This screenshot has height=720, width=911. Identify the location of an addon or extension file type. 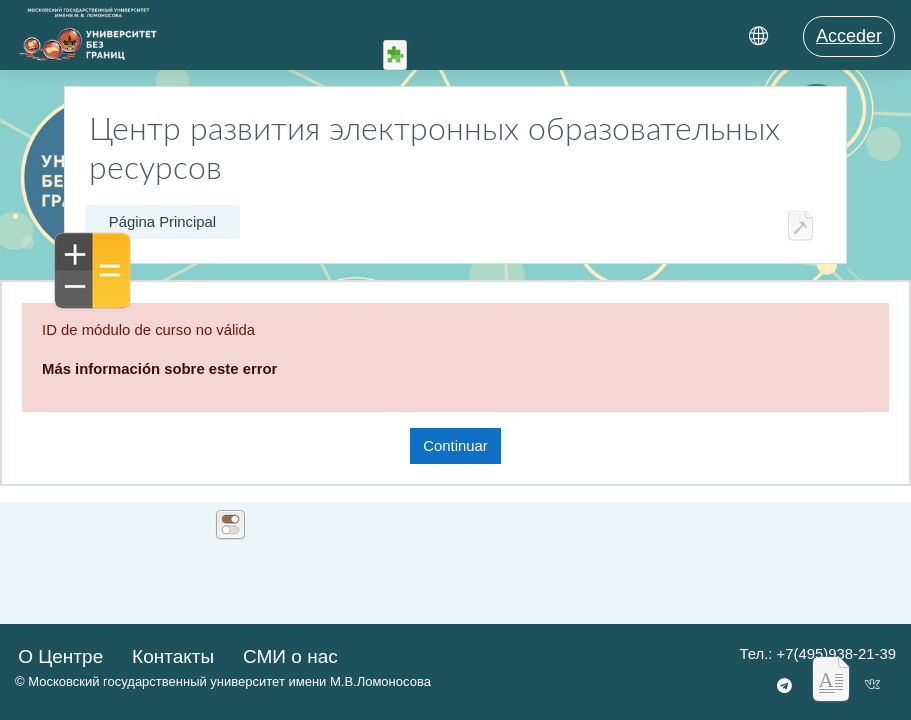
(395, 55).